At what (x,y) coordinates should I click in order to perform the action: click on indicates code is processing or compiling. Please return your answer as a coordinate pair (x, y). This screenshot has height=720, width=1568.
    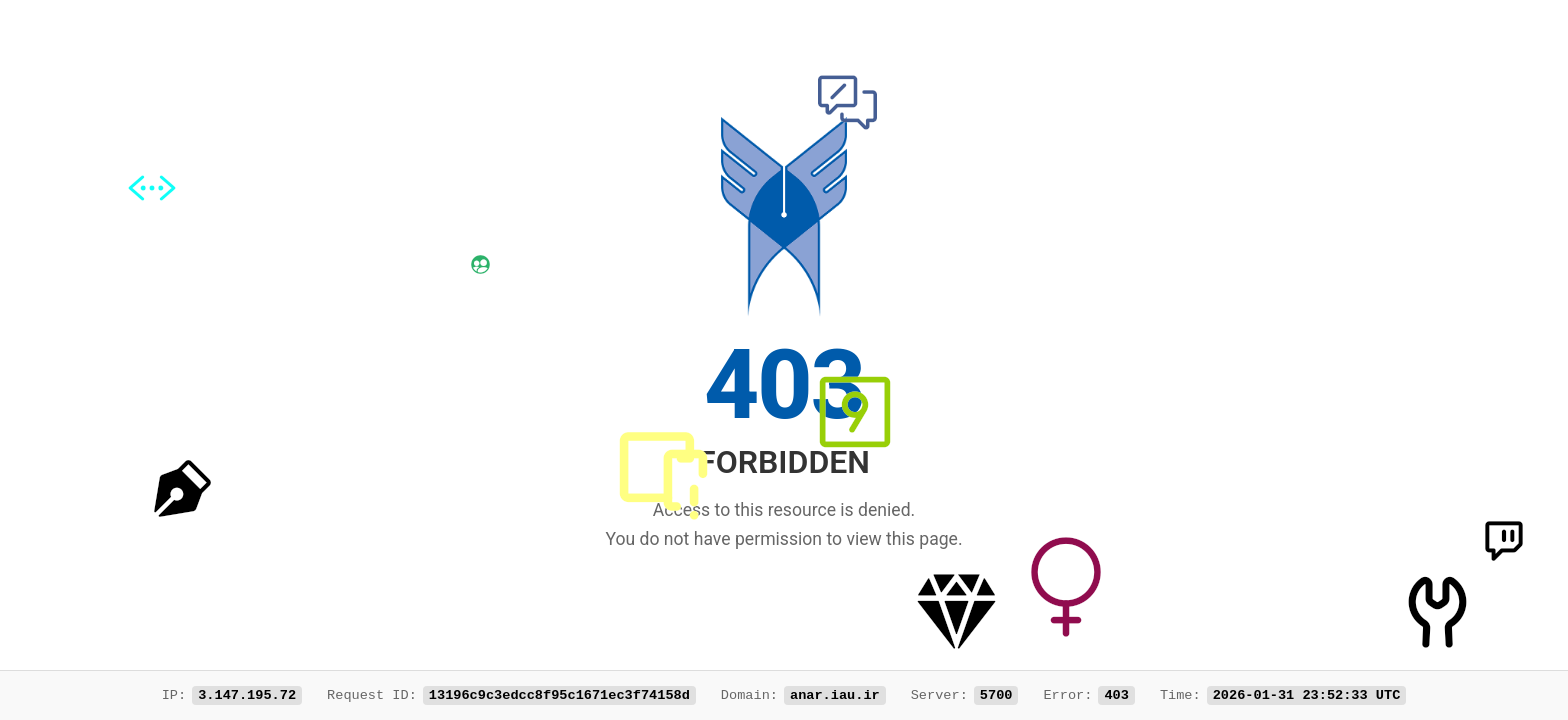
    Looking at the image, I should click on (152, 188).